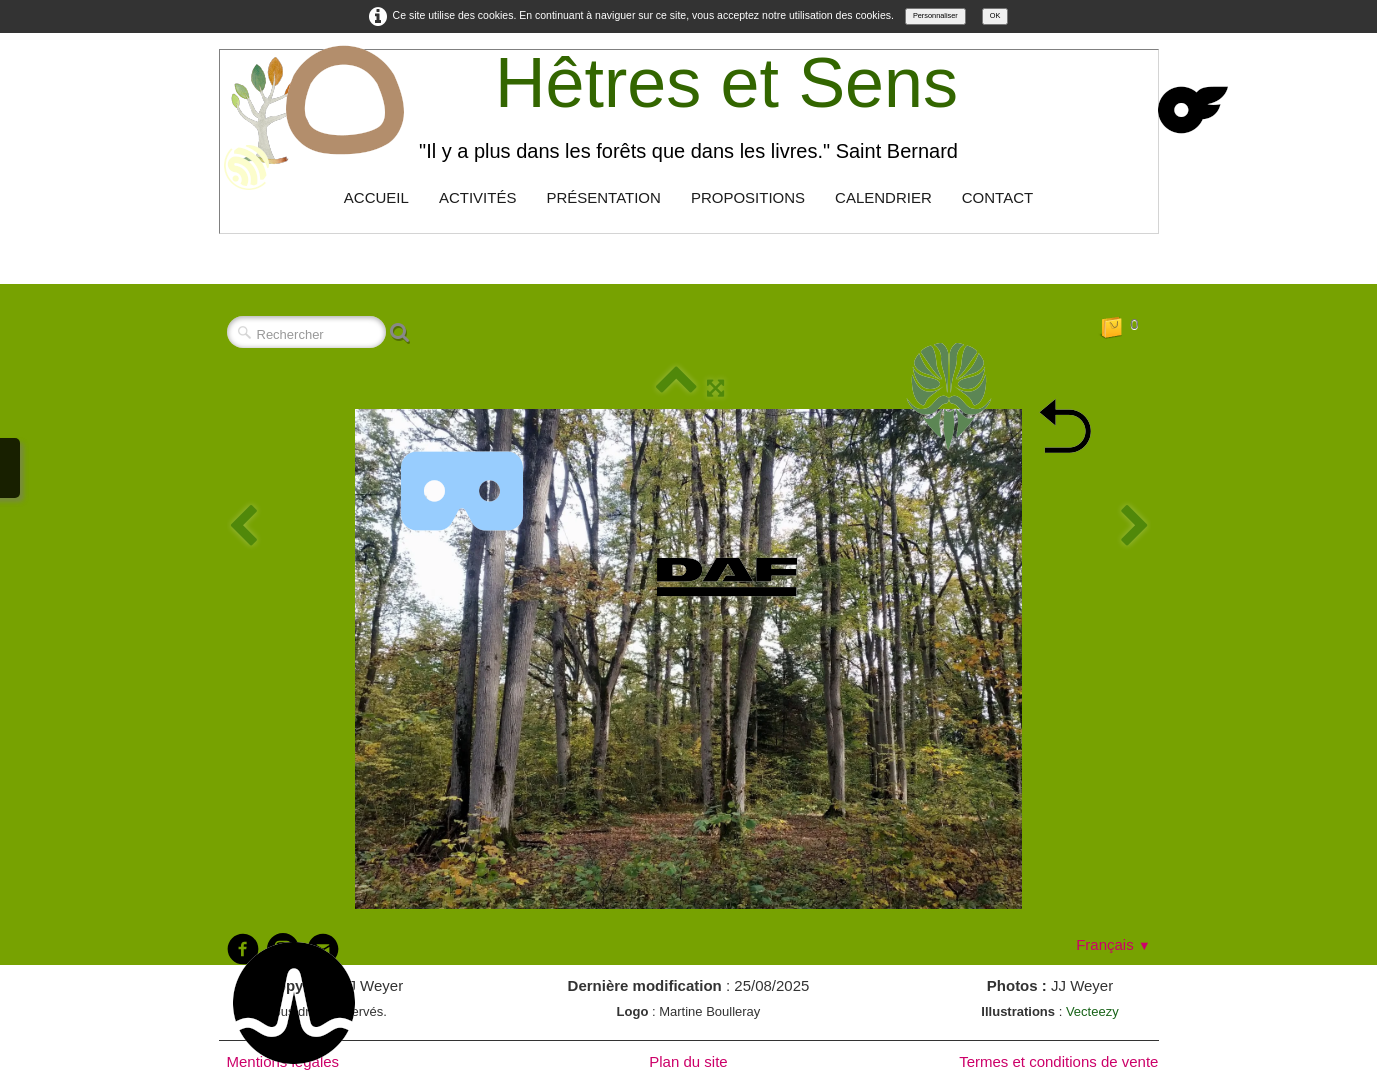  What do you see at coordinates (1066, 428) in the screenshot?
I see `go back to the previous screen` at bounding box center [1066, 428].